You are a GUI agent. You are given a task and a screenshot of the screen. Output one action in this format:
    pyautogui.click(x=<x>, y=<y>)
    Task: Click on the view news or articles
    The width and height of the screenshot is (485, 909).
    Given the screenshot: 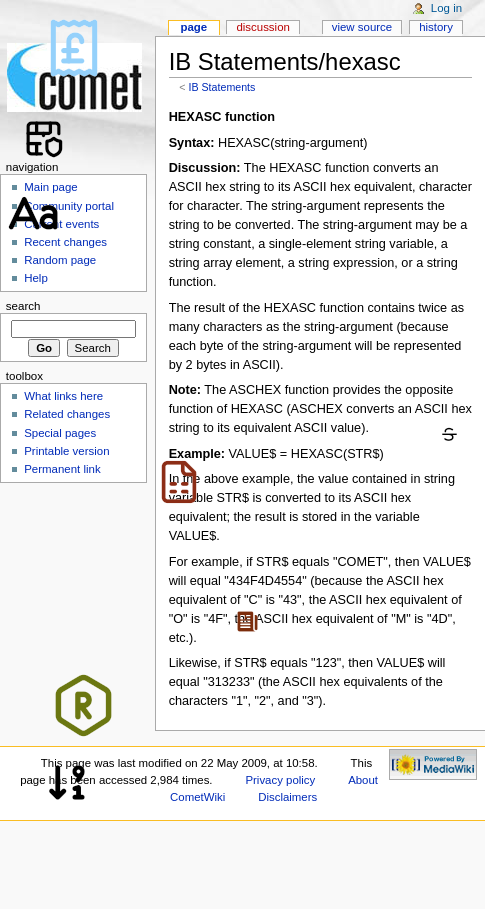 What is the action you would take?
    pyautogui.click(x=247, y=621)
    